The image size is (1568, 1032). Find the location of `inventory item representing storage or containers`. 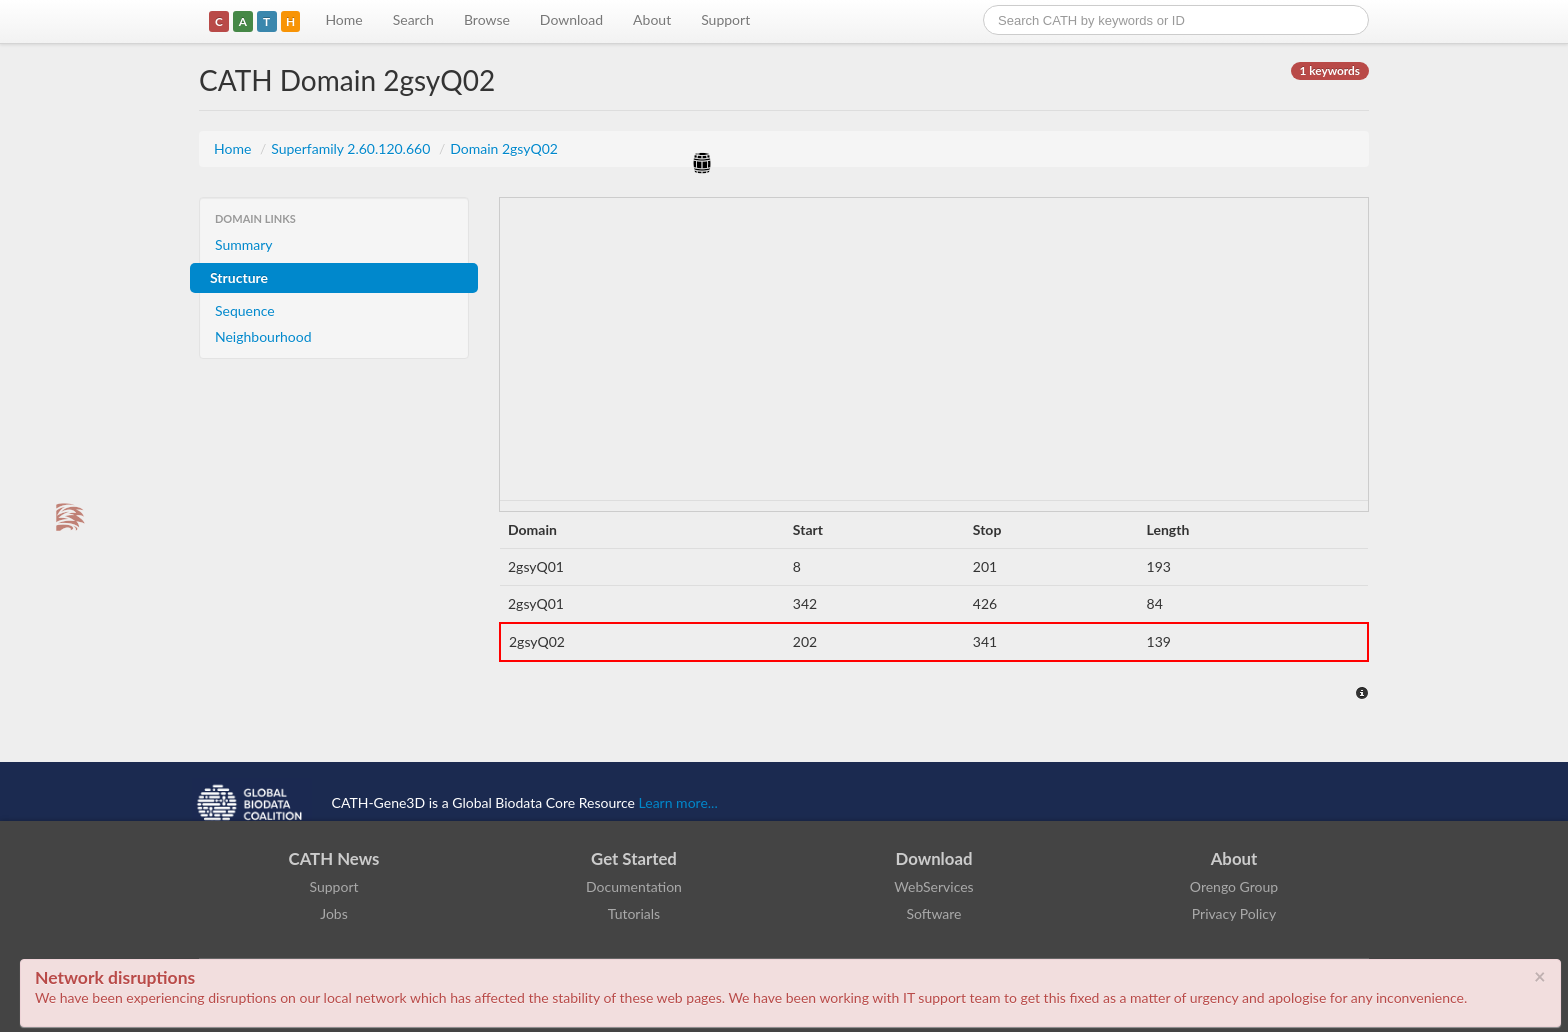

inventory item representing storage or containers is located at coordinates (702, 163).